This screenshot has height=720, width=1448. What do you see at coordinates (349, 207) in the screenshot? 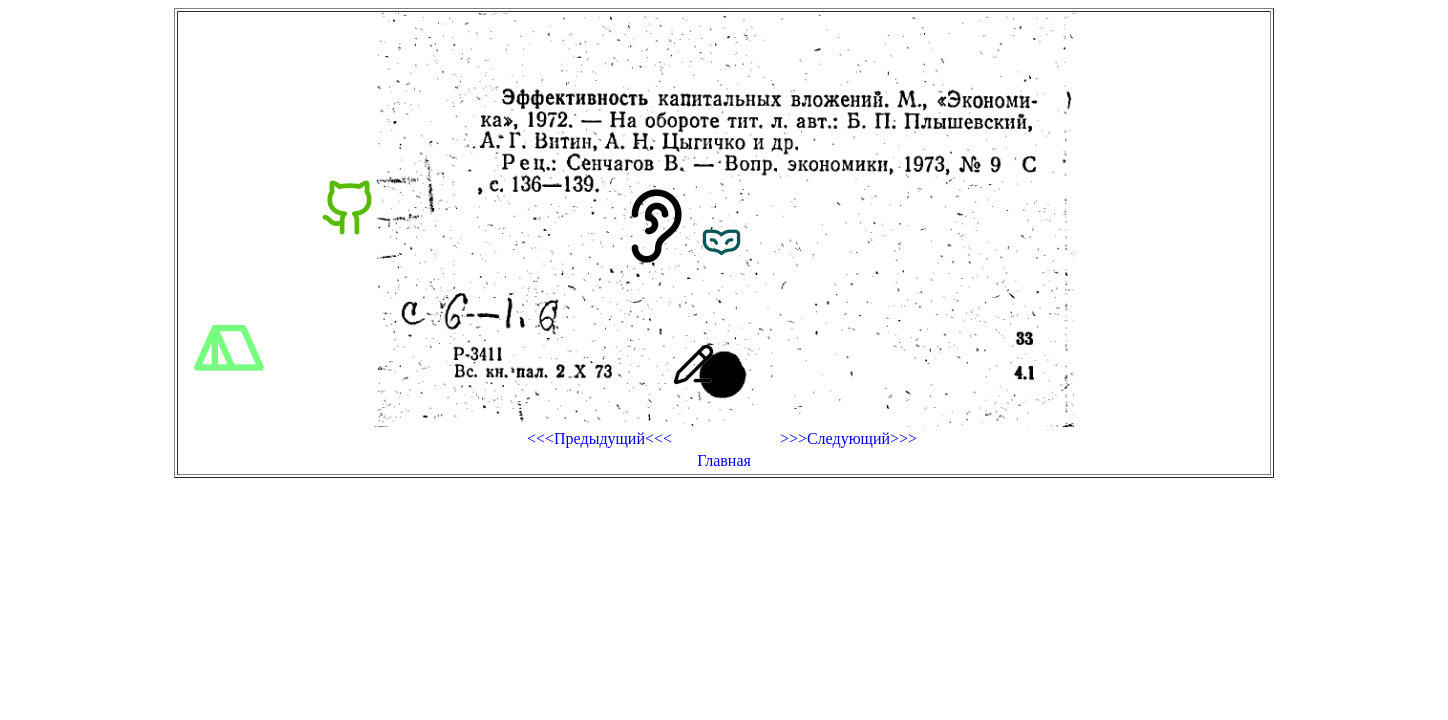
I see `view project on github` at bounding box center [349, 207].